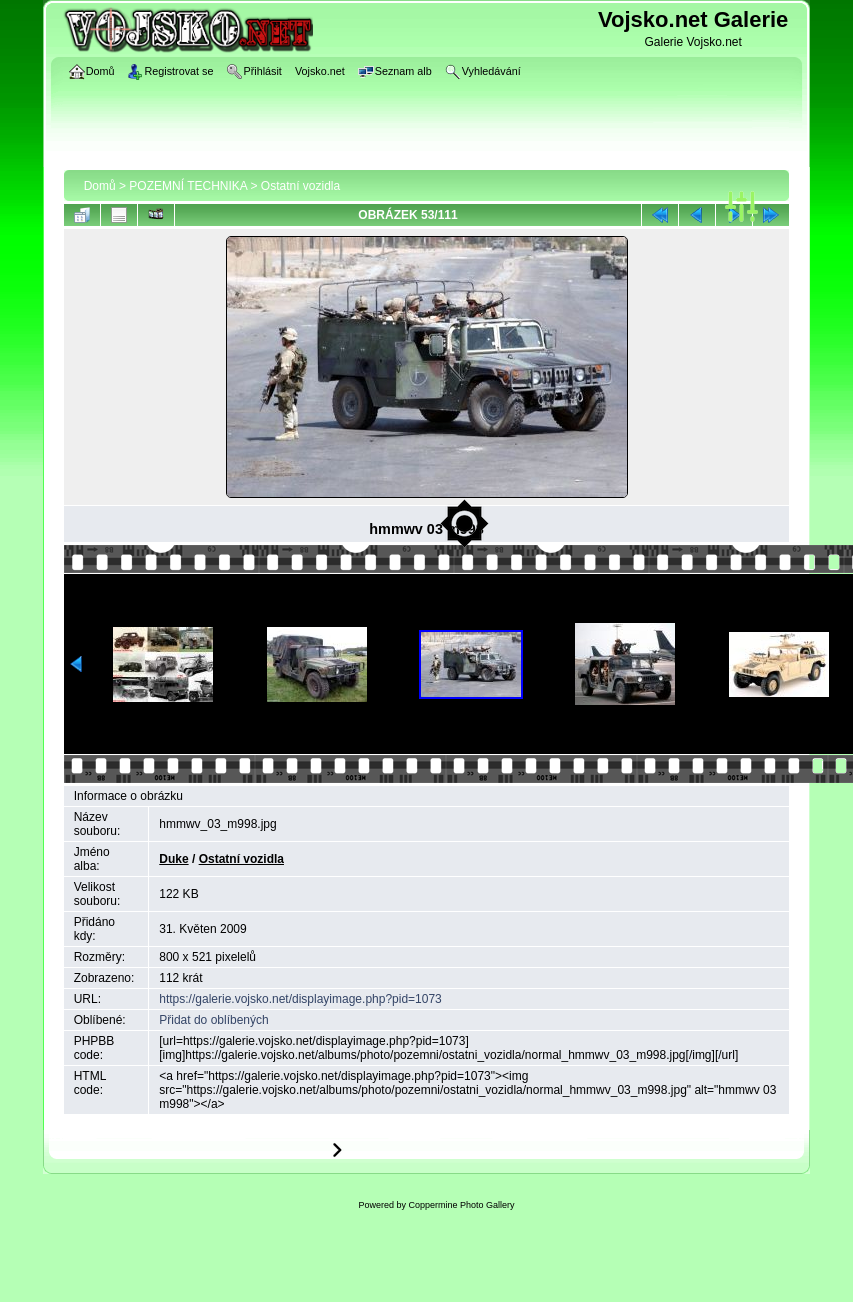  What do you see at coordinates (464, 523) in the screenshot?
I see `increase screen brightness` at bounding box center [464, 523].